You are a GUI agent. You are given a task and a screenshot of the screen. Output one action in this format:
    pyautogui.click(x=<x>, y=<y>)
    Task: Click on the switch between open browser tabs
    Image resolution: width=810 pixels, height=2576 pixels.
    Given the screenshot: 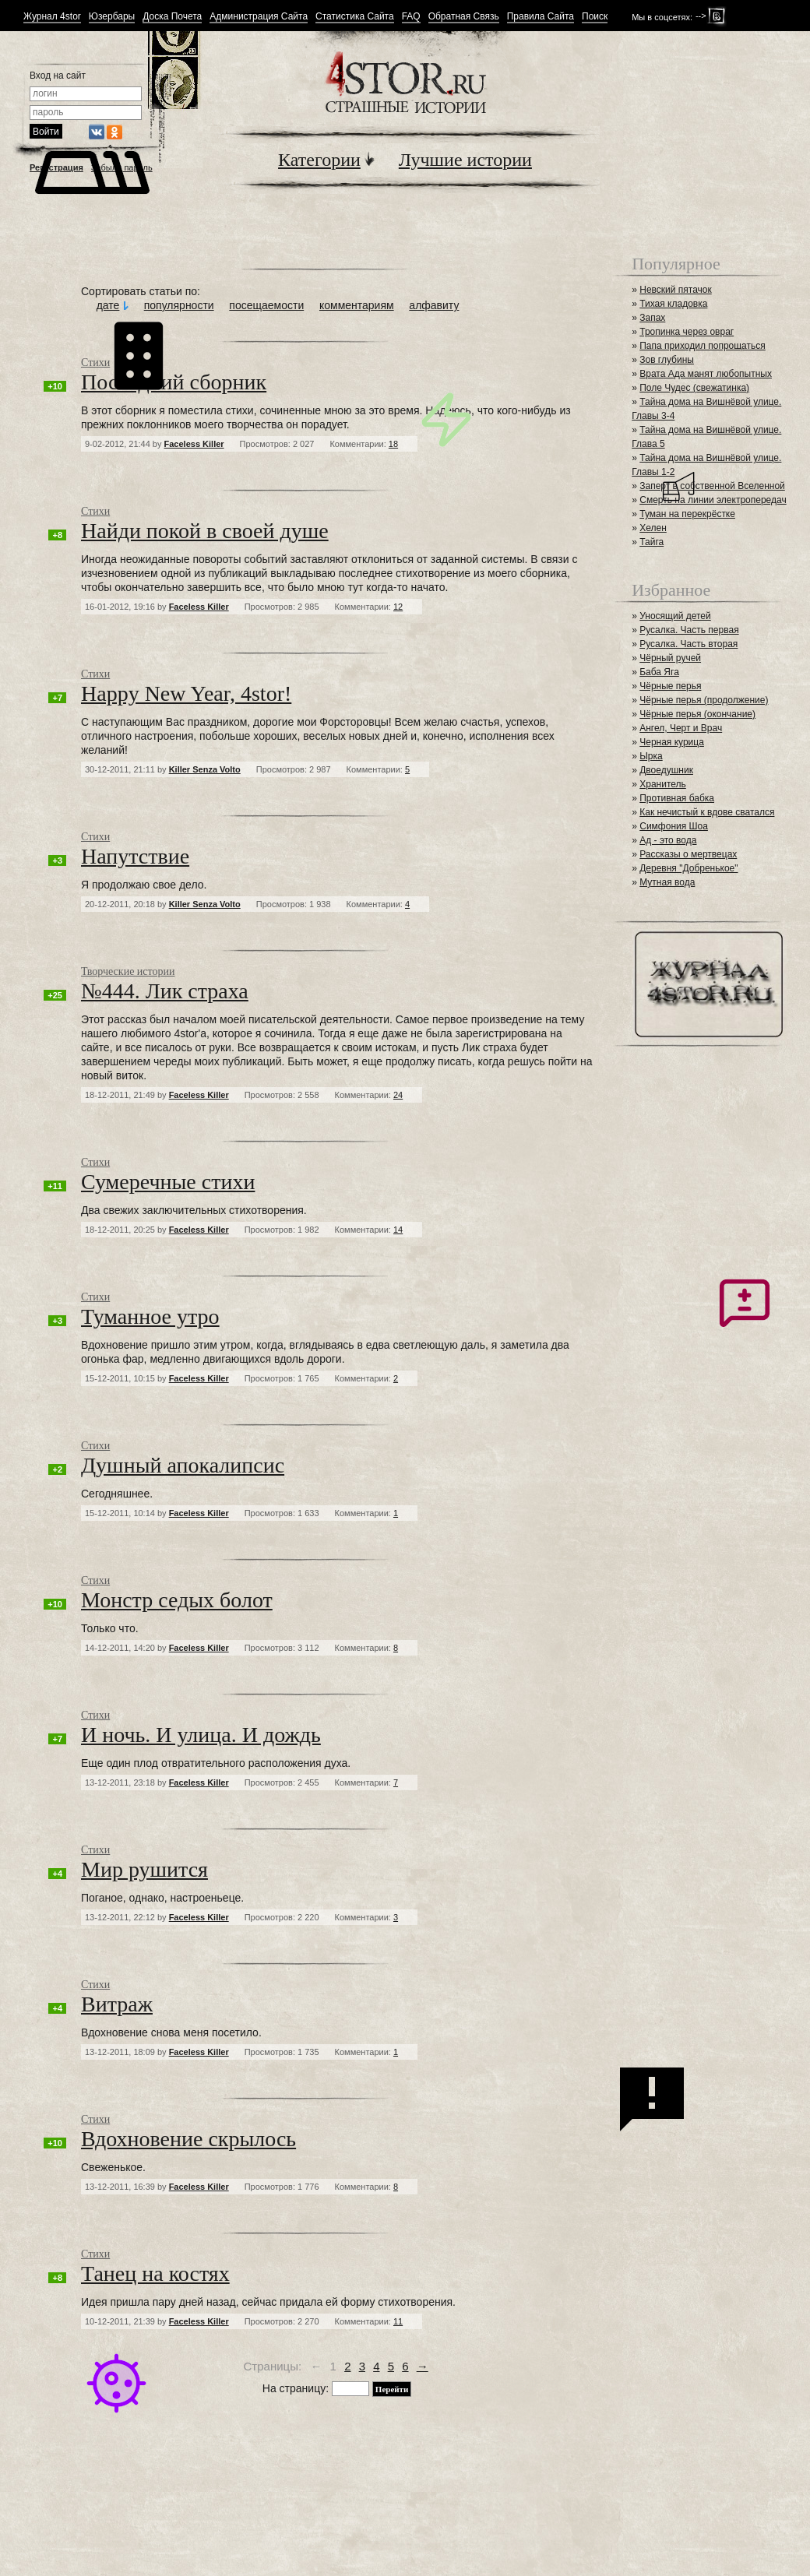 What is the action you would take?
    pyautogui.click(x=92, y=172)
    